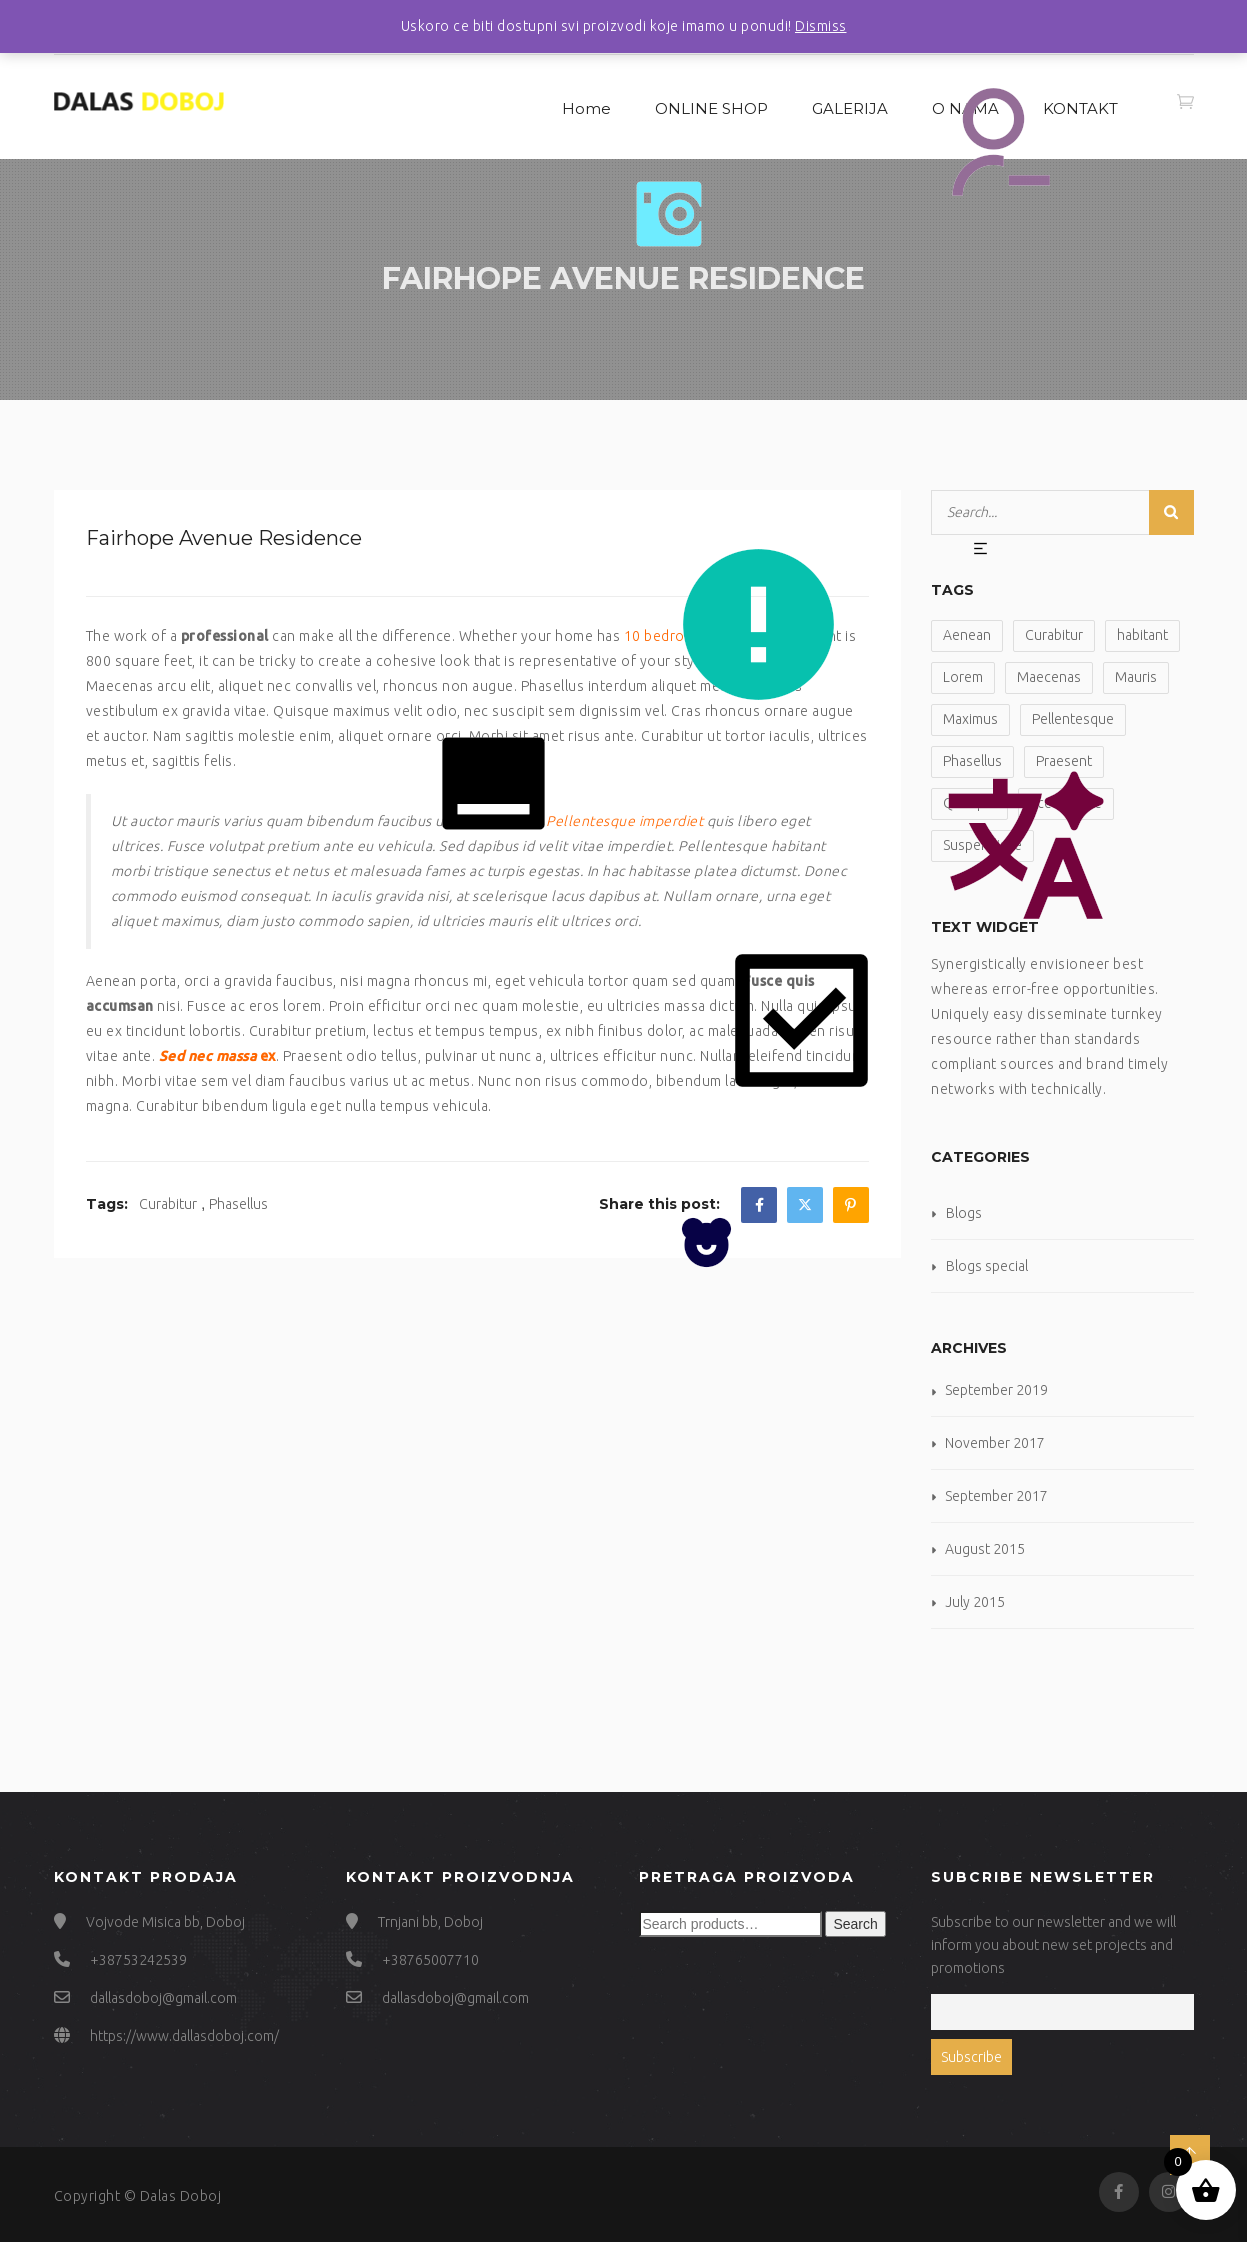  I want to click on a selected or completed checkbox, so click(801, 1020).